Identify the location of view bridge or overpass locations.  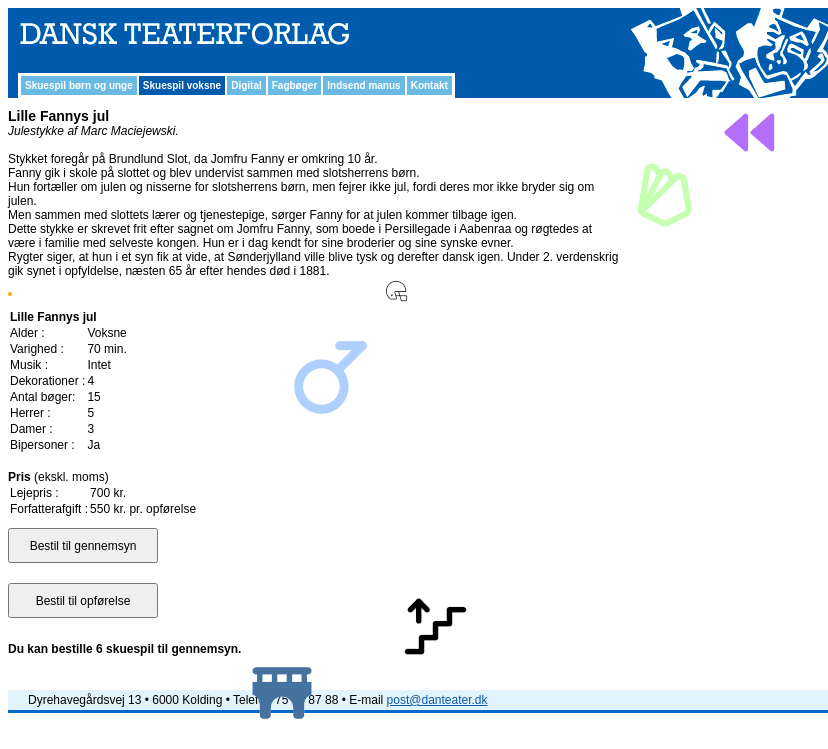
(282, 693).